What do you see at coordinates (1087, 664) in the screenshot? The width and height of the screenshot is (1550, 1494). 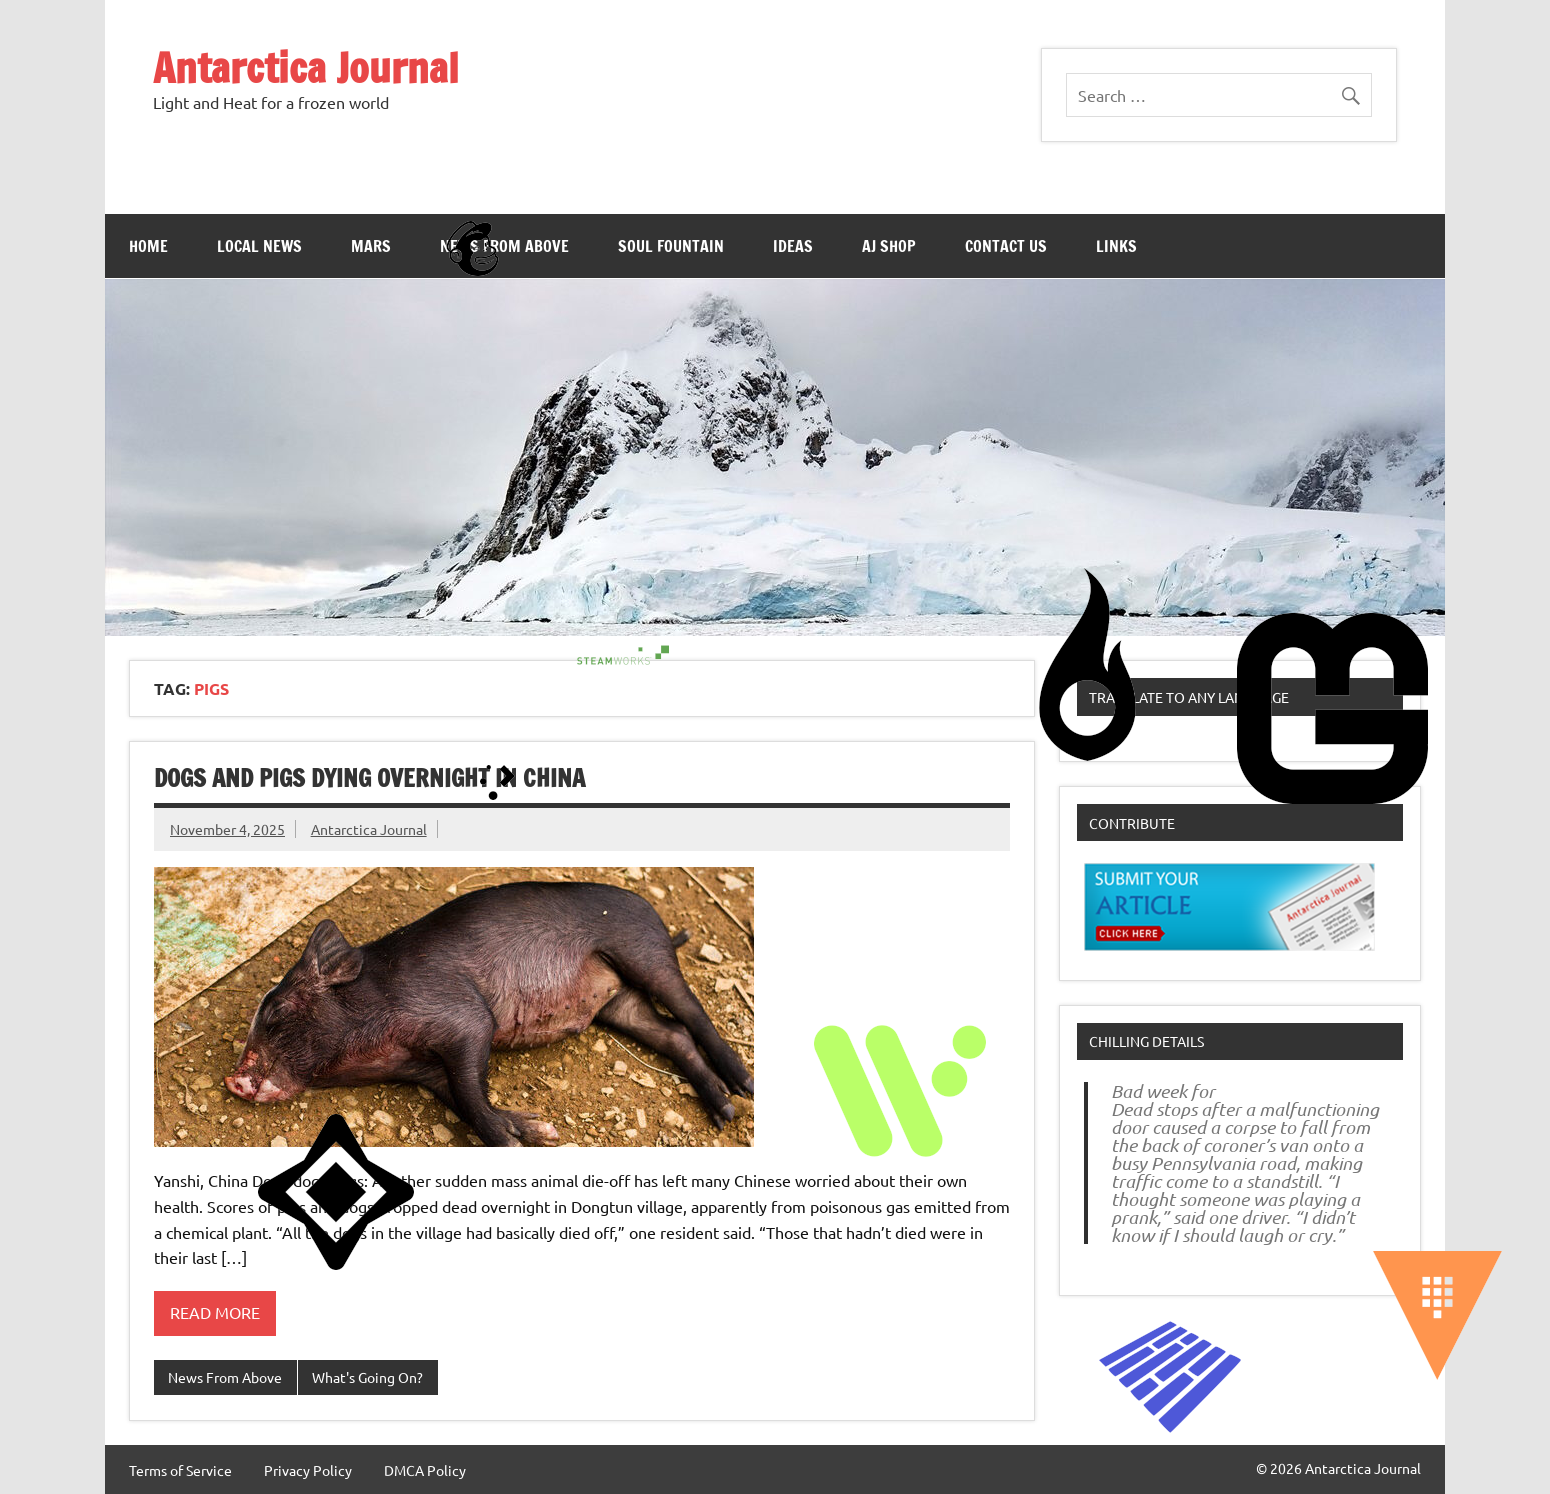 I see `sparkpost email delivery service logo` at bounding box center [1087, 664].